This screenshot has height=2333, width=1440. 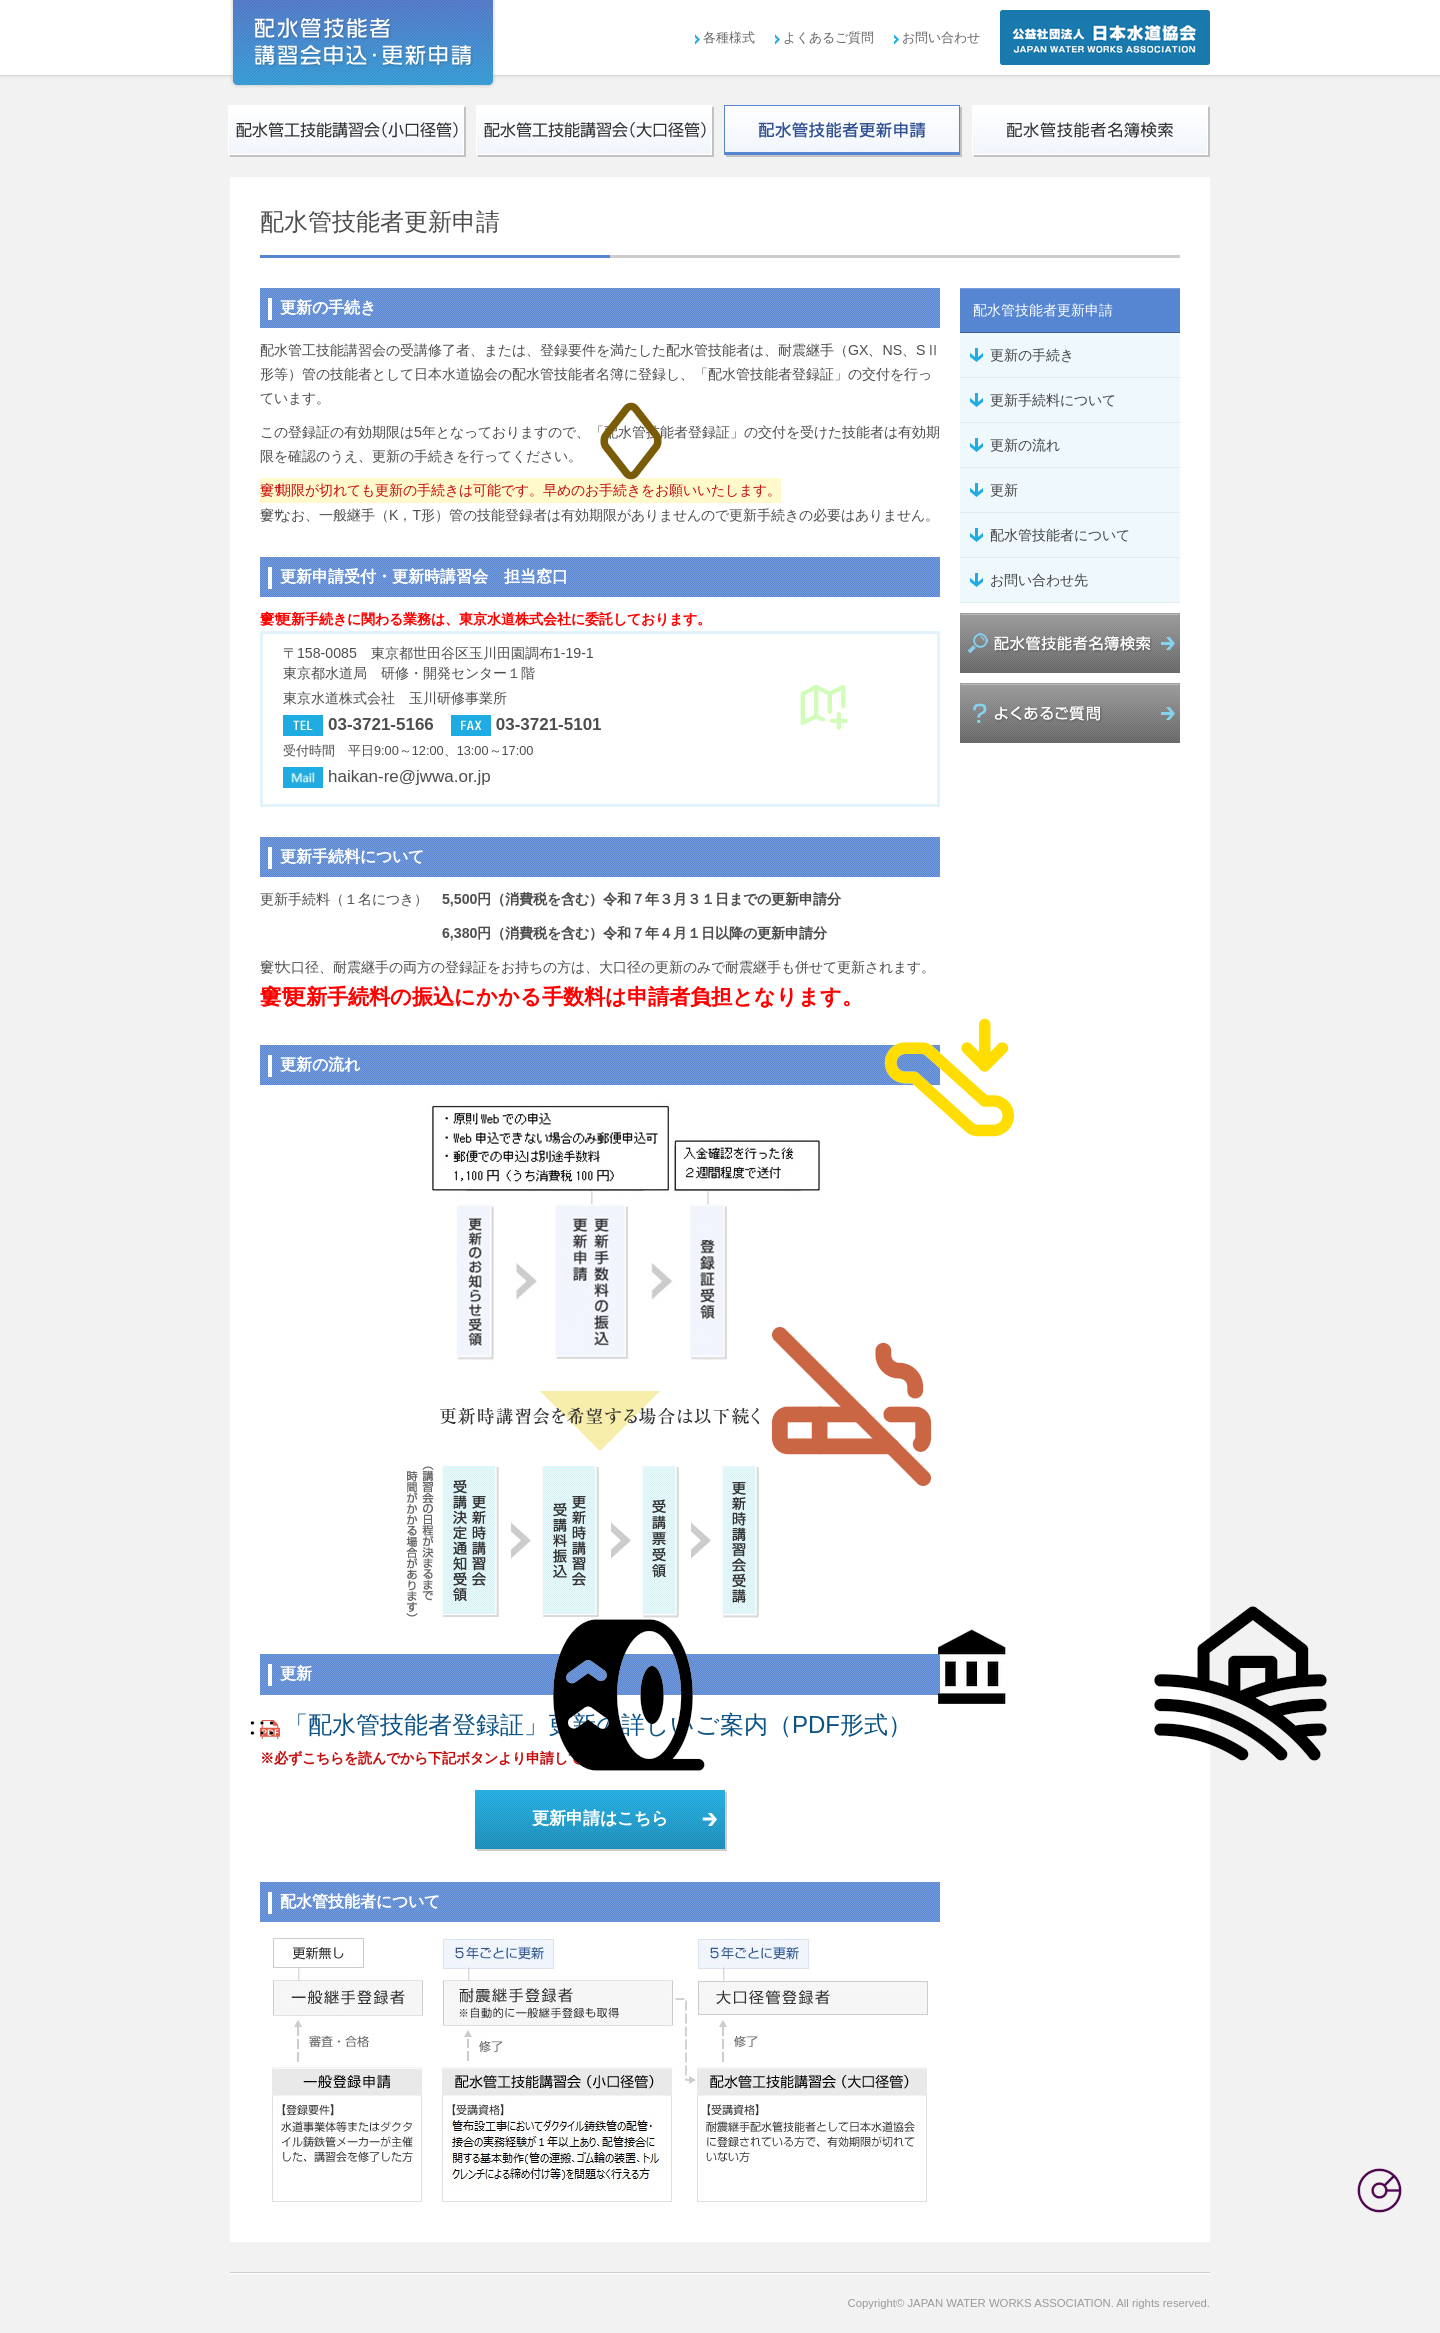 What do you see at coordinates (1379, 2190) in the screenshot?
I see `play or access audio/music files` at bounding box center [1379, 2190].